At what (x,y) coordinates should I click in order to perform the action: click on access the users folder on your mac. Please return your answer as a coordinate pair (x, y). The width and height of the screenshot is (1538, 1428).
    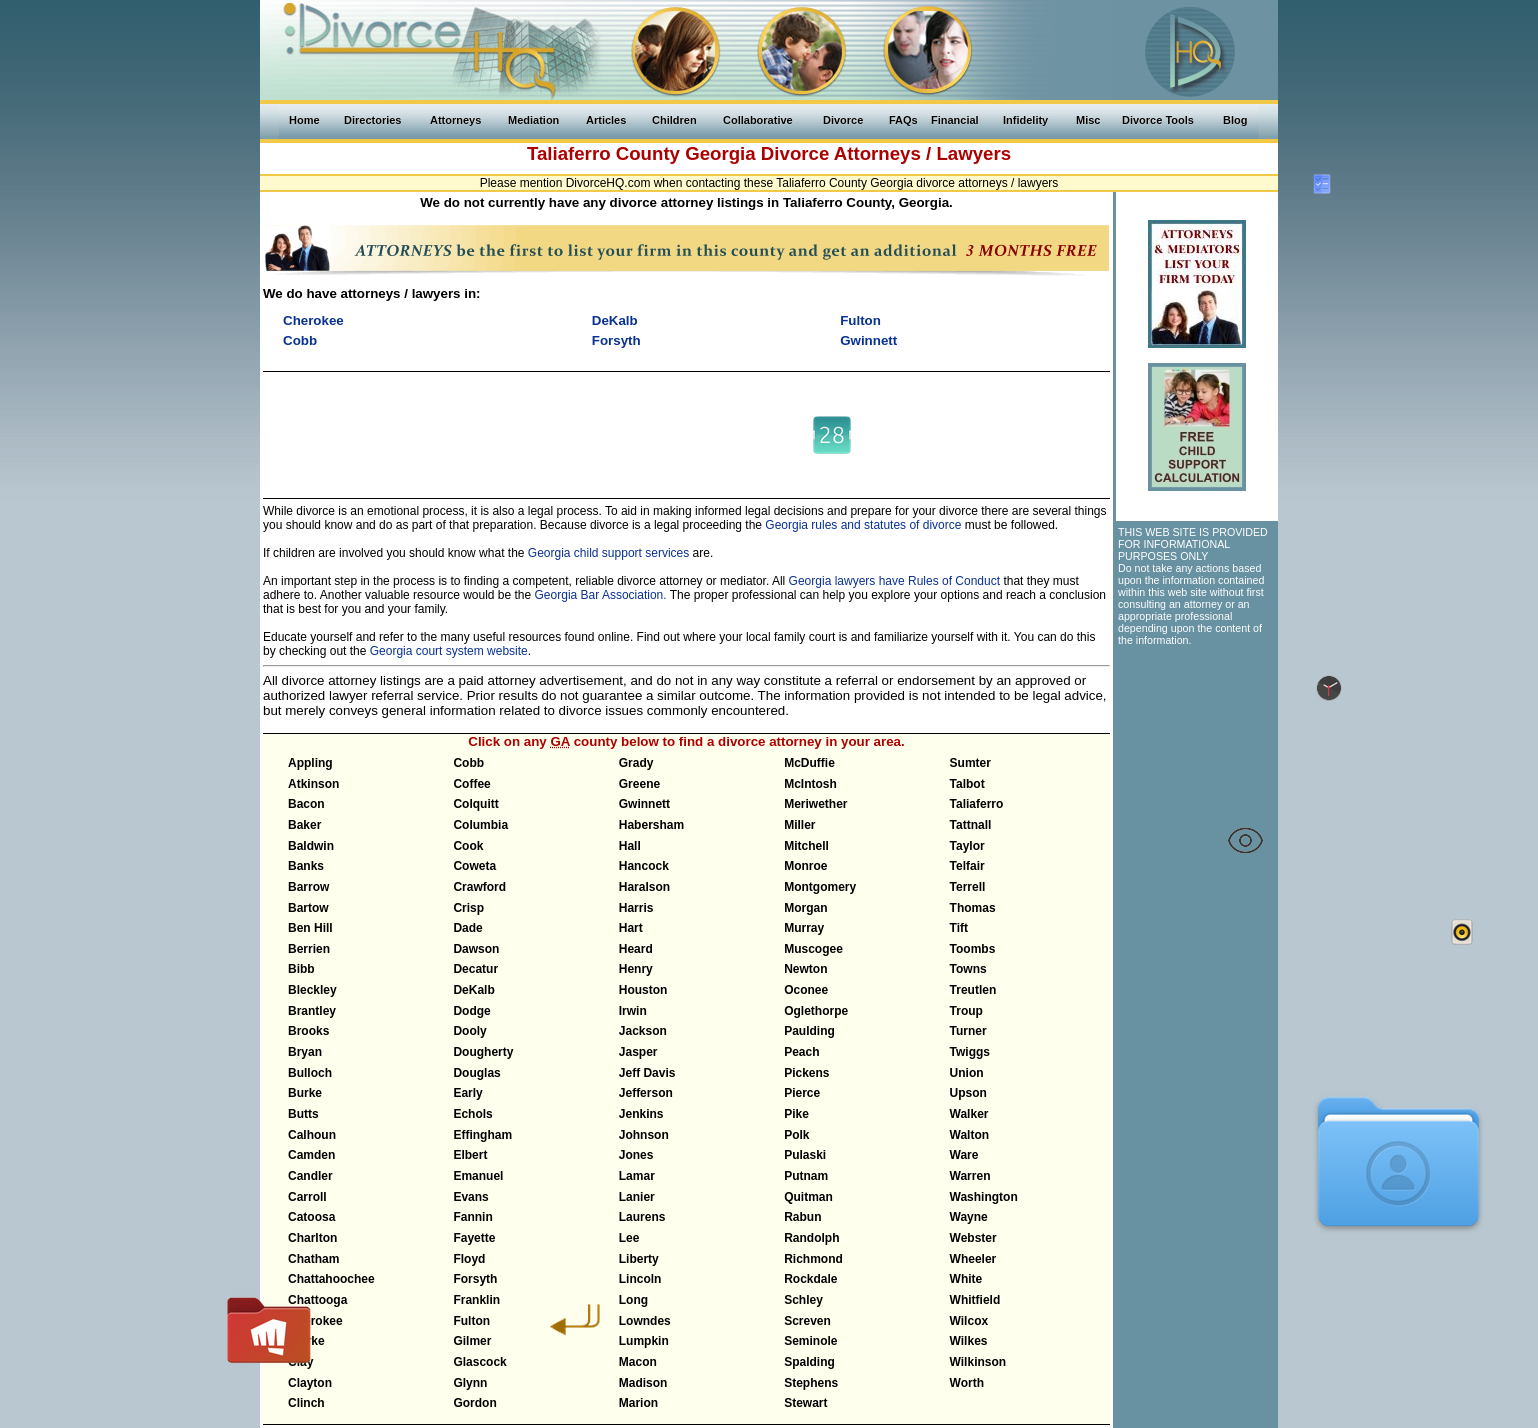
    Looking at the image, I should click on (1398, 1161).